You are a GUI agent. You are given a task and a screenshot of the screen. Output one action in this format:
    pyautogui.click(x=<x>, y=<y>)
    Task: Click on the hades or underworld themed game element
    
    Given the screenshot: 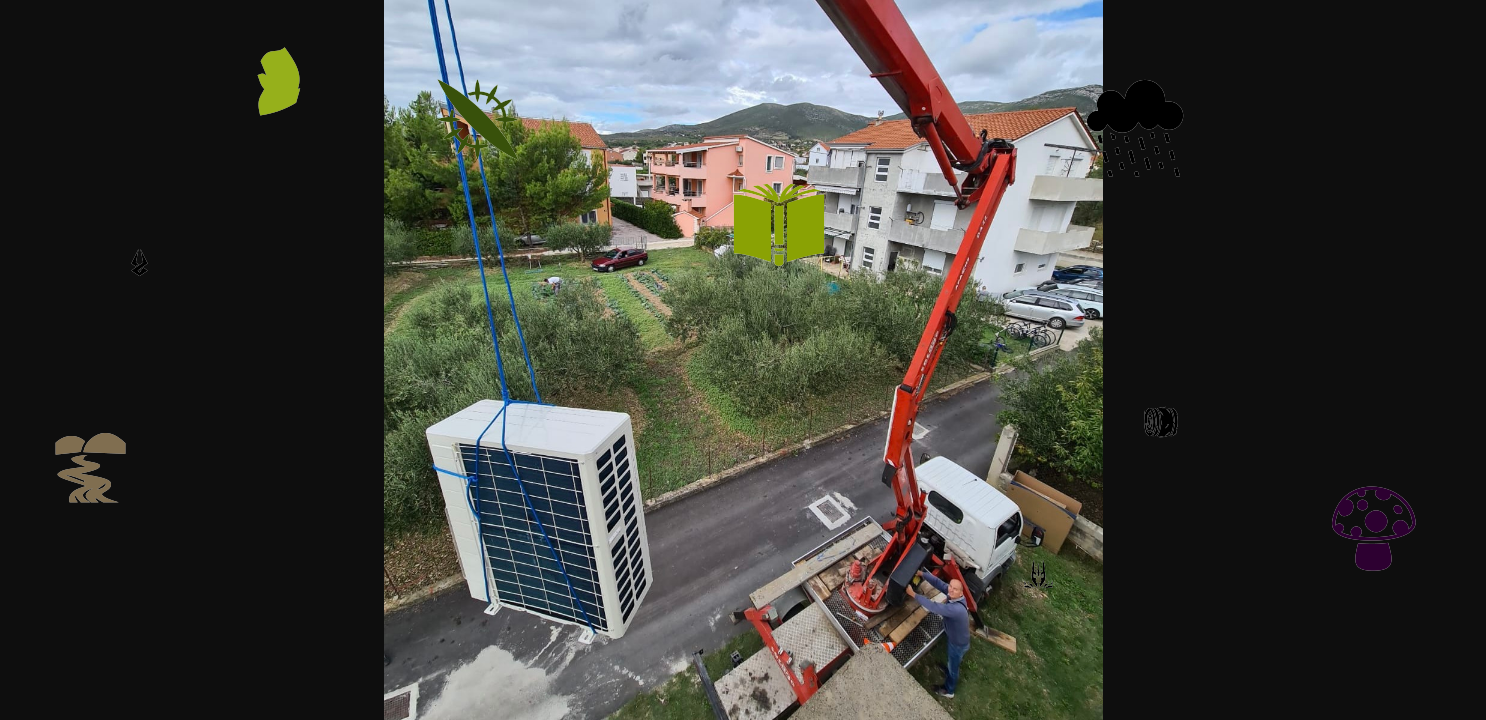 What is the action you would take?
    pyautogui.click(x=139, y=262)
    